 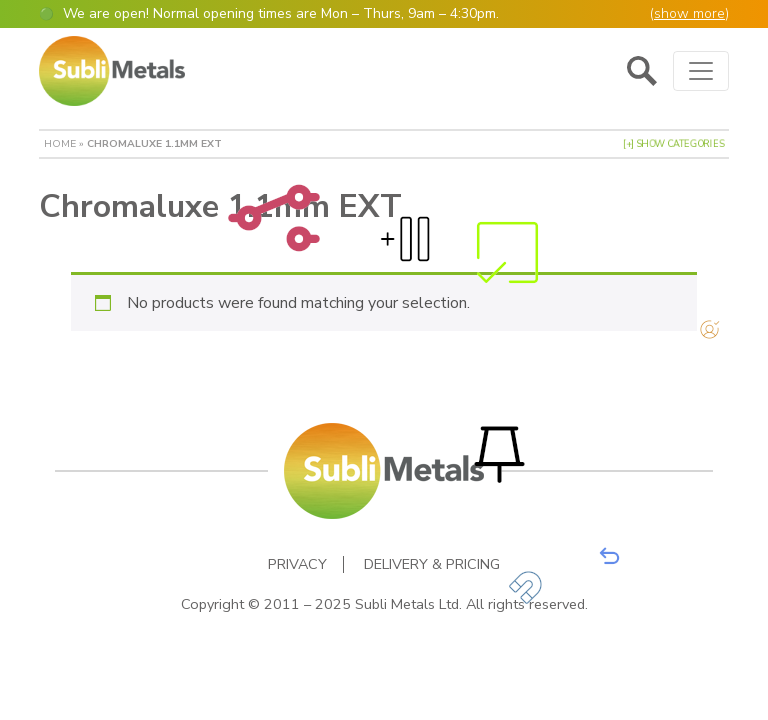 I want to click on add a column to the left, so click(x=409, y=239).